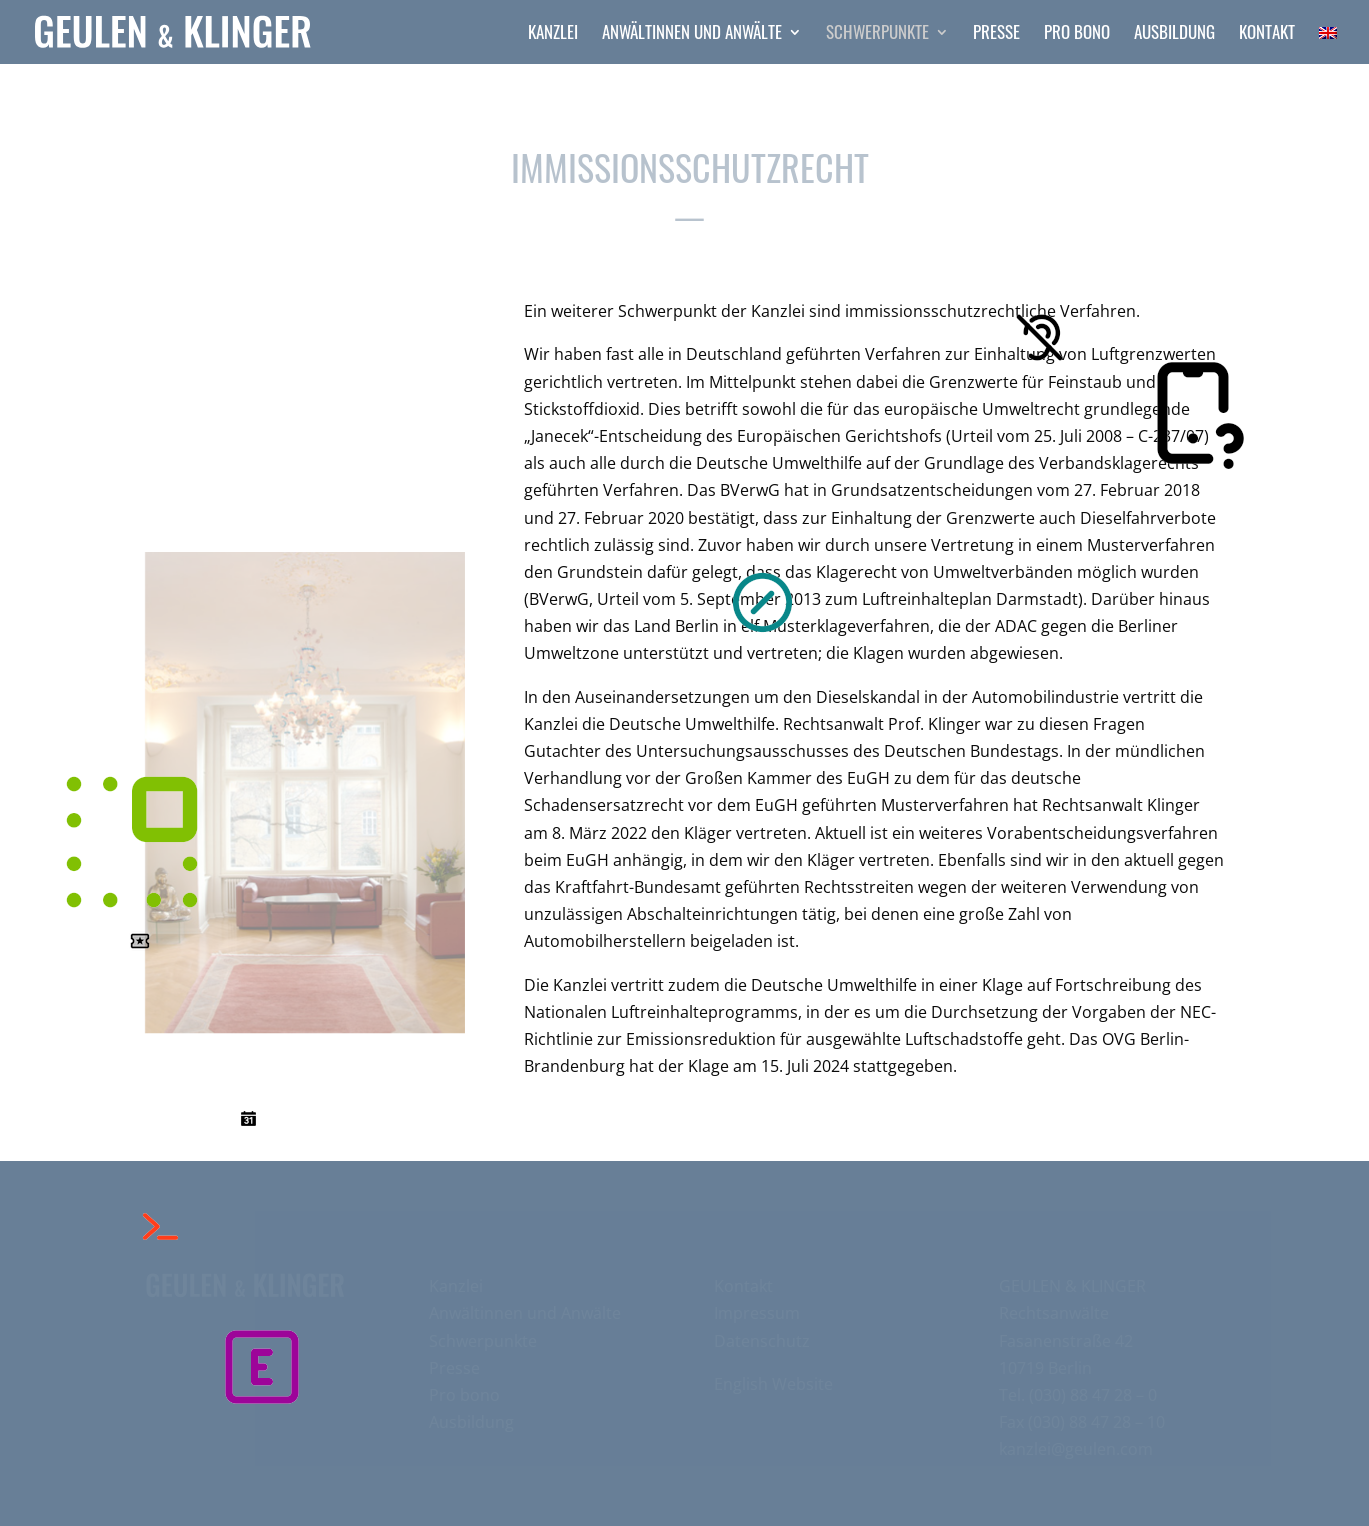 The height and width of the screenshot is (1526, 1369). I want to click on view calendar or schedule, so click(248, 1118).